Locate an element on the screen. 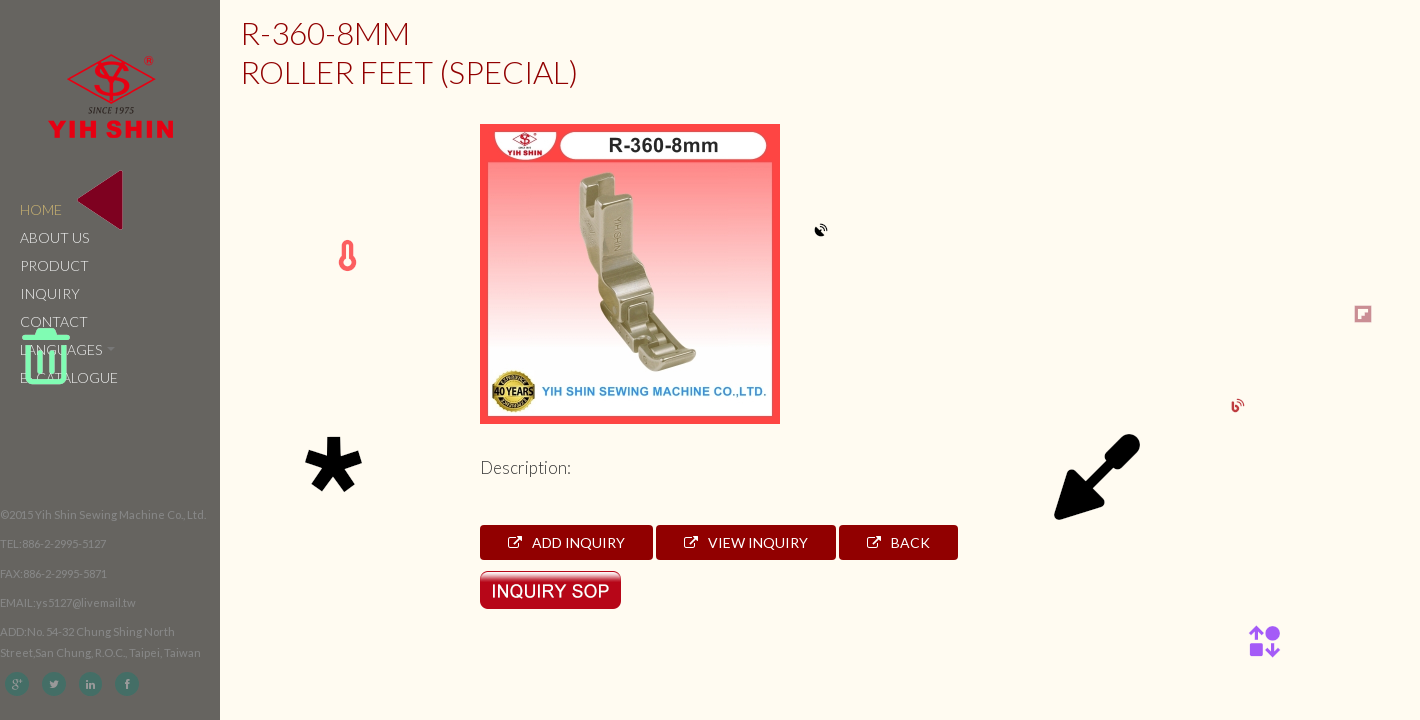  access blog or publishing platform is located at coordinates (1237, 405).